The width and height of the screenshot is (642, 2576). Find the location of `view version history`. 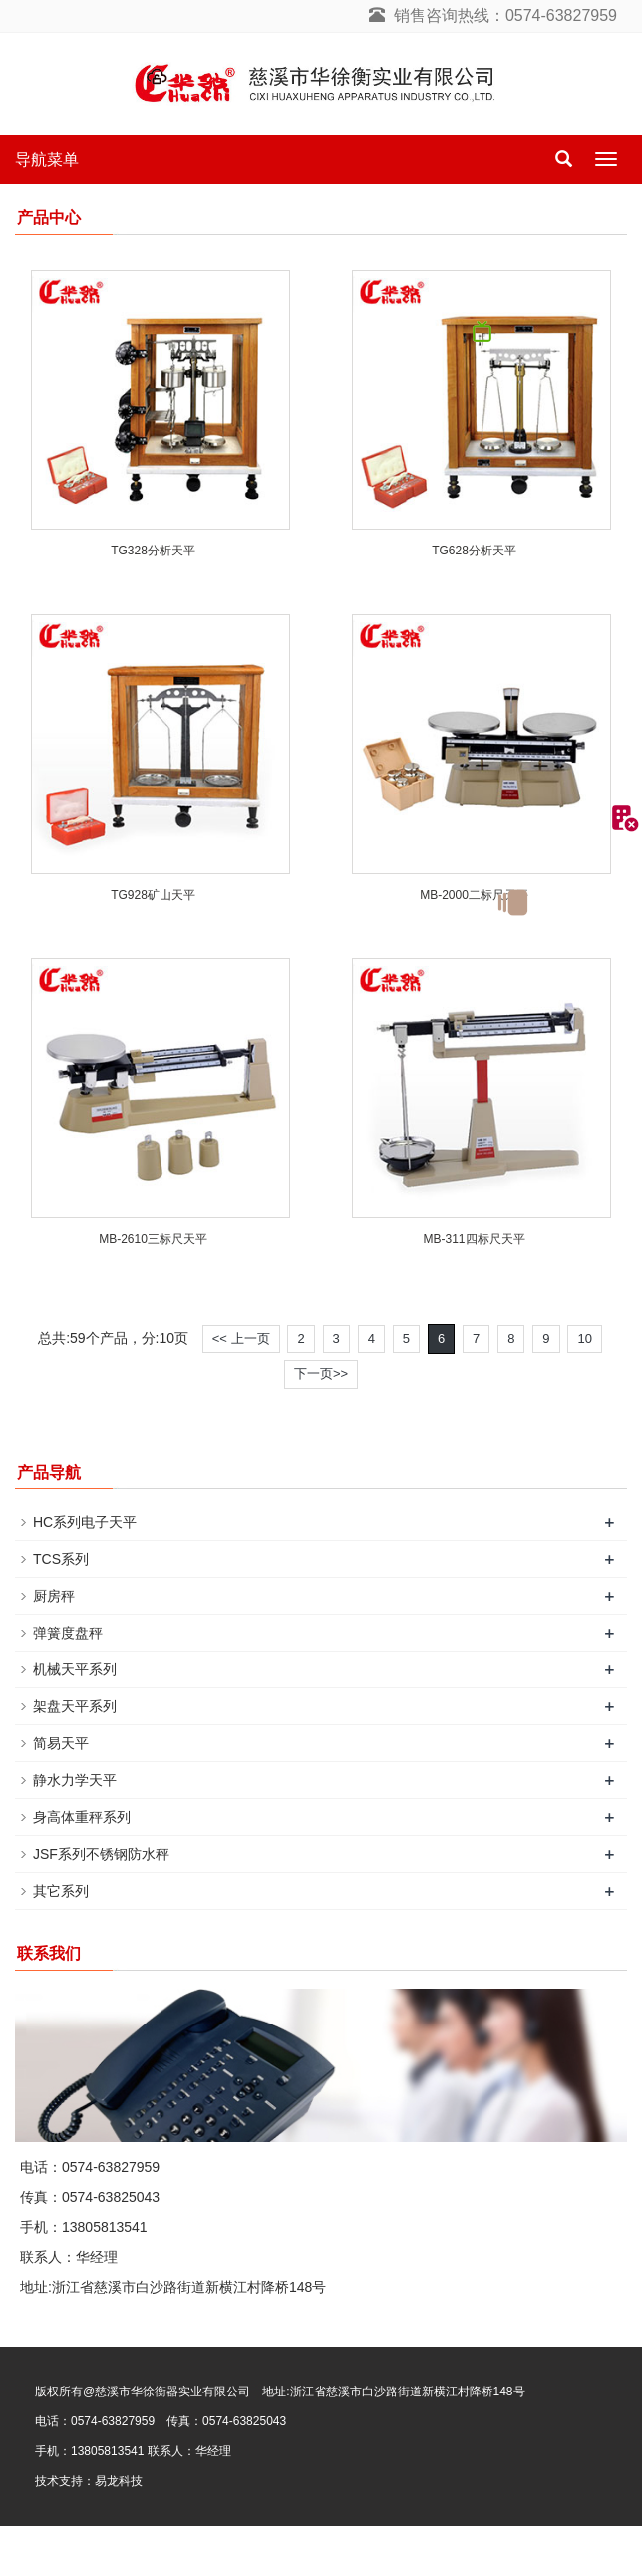

view version history is located at coordinates (512, 902).